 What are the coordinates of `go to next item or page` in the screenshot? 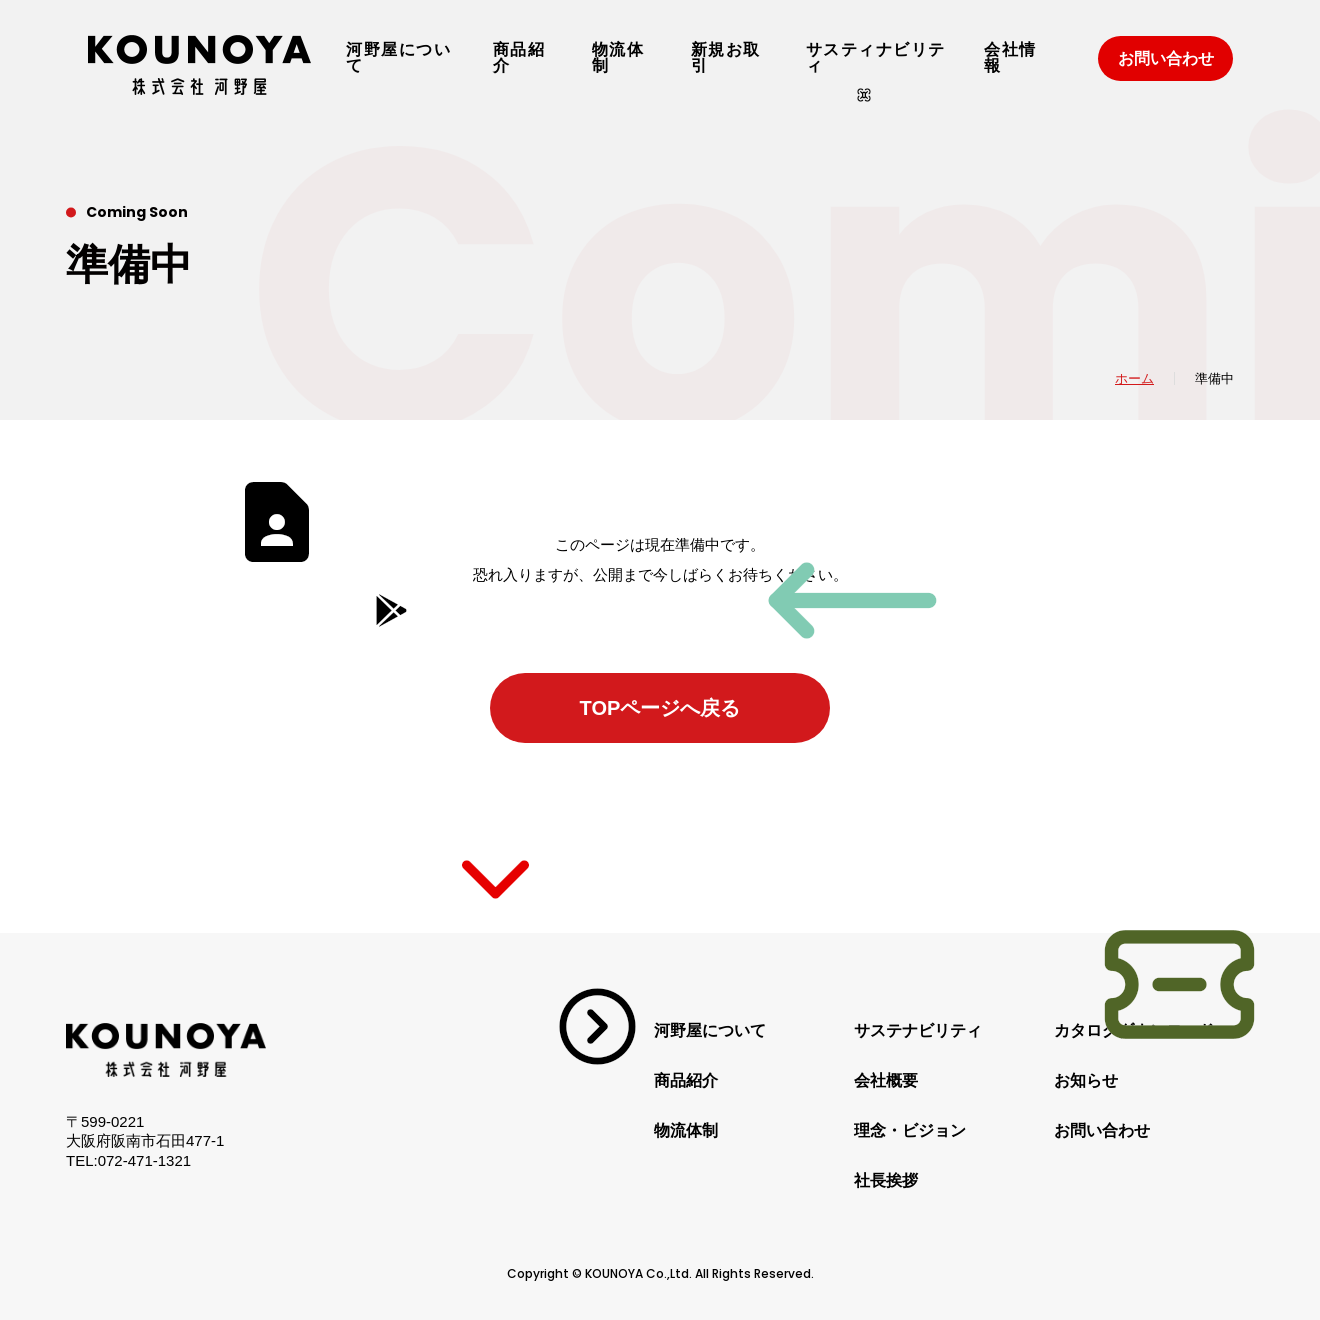 It's located at (597, 1026).